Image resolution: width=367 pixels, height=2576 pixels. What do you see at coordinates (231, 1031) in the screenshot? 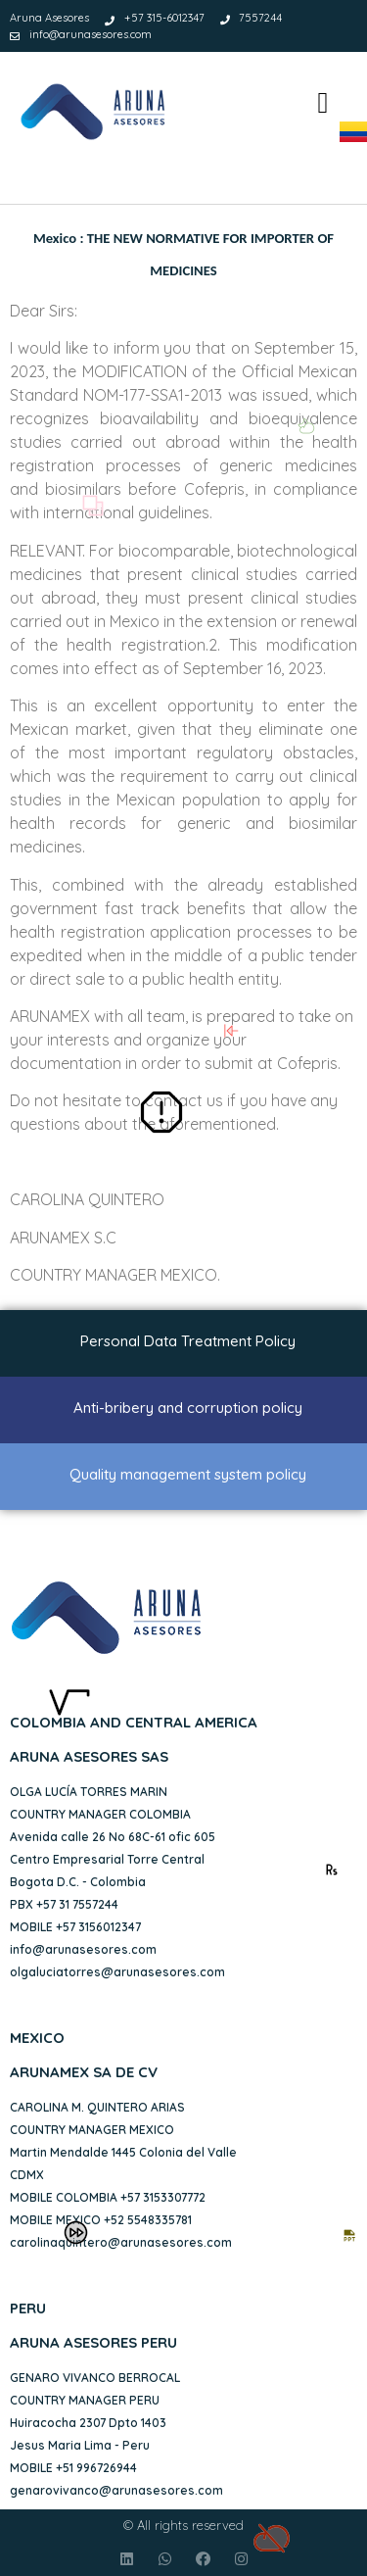
I see `go back to the beginning` at bounding box center [231, 1031].